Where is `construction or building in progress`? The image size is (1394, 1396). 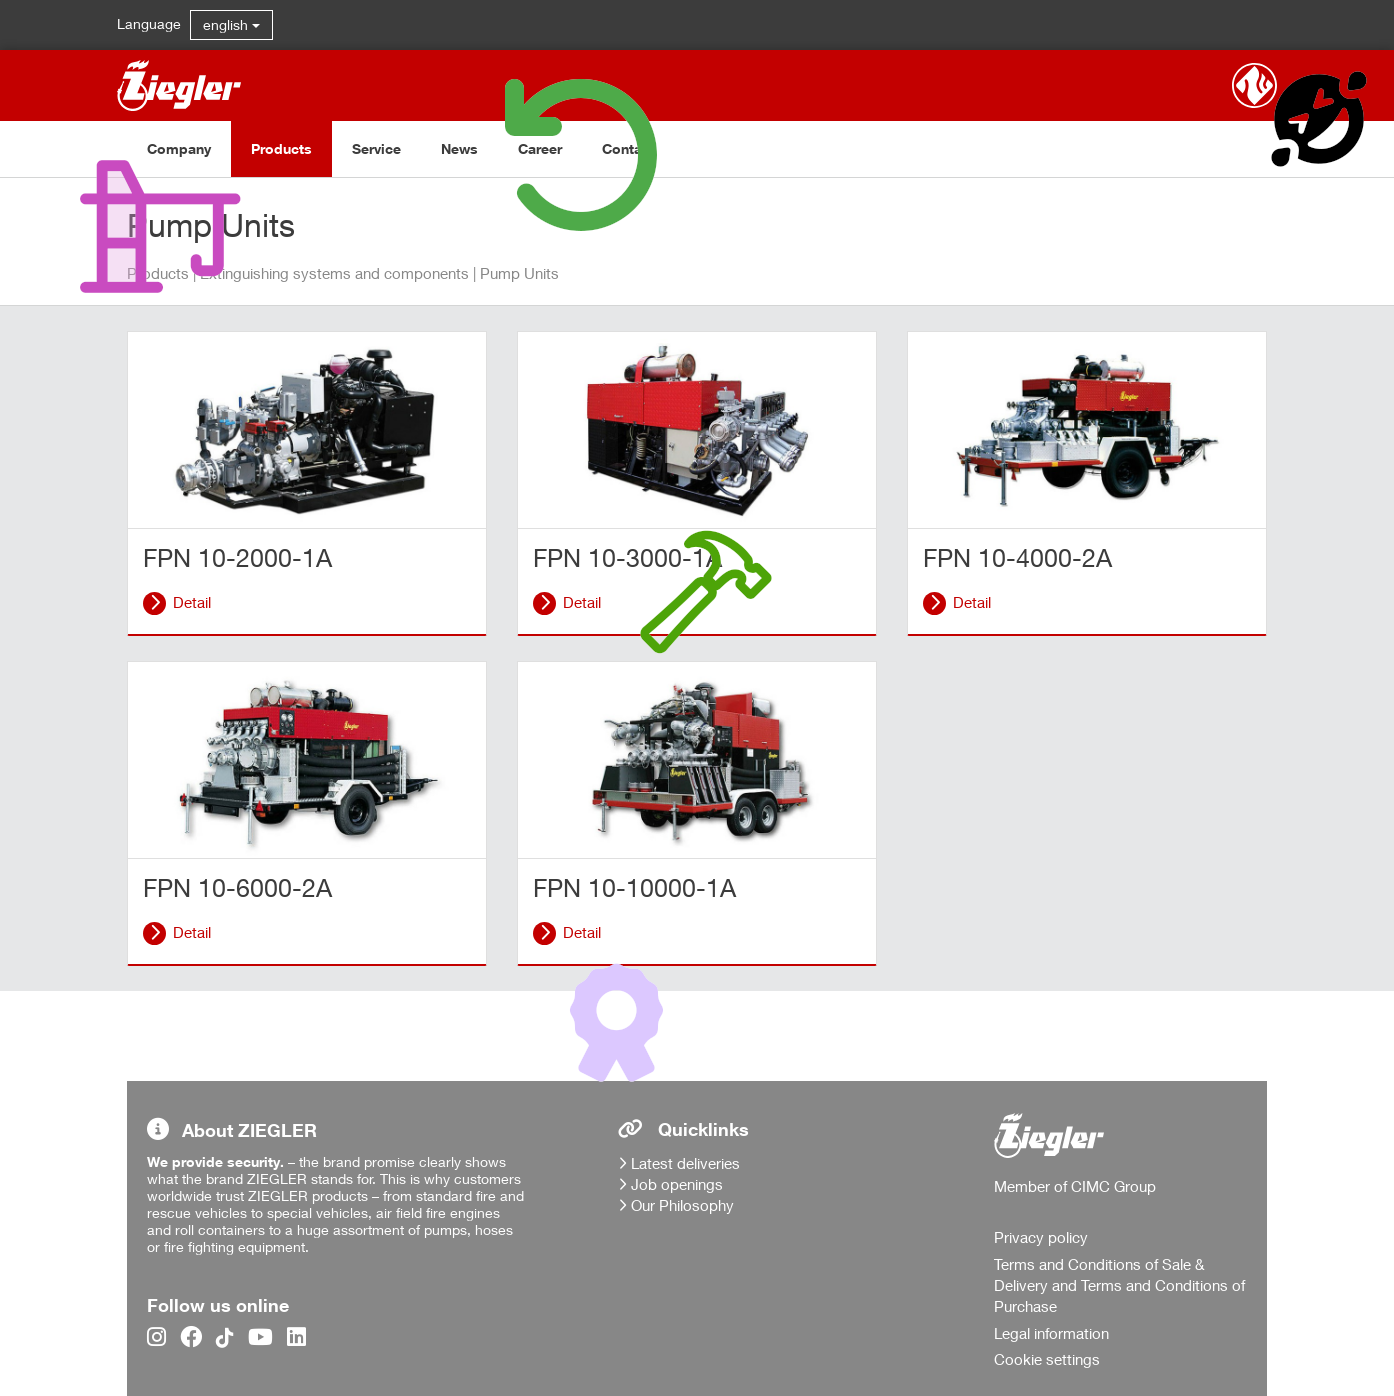
construction or building in progress is located at coordinates (157, 226).